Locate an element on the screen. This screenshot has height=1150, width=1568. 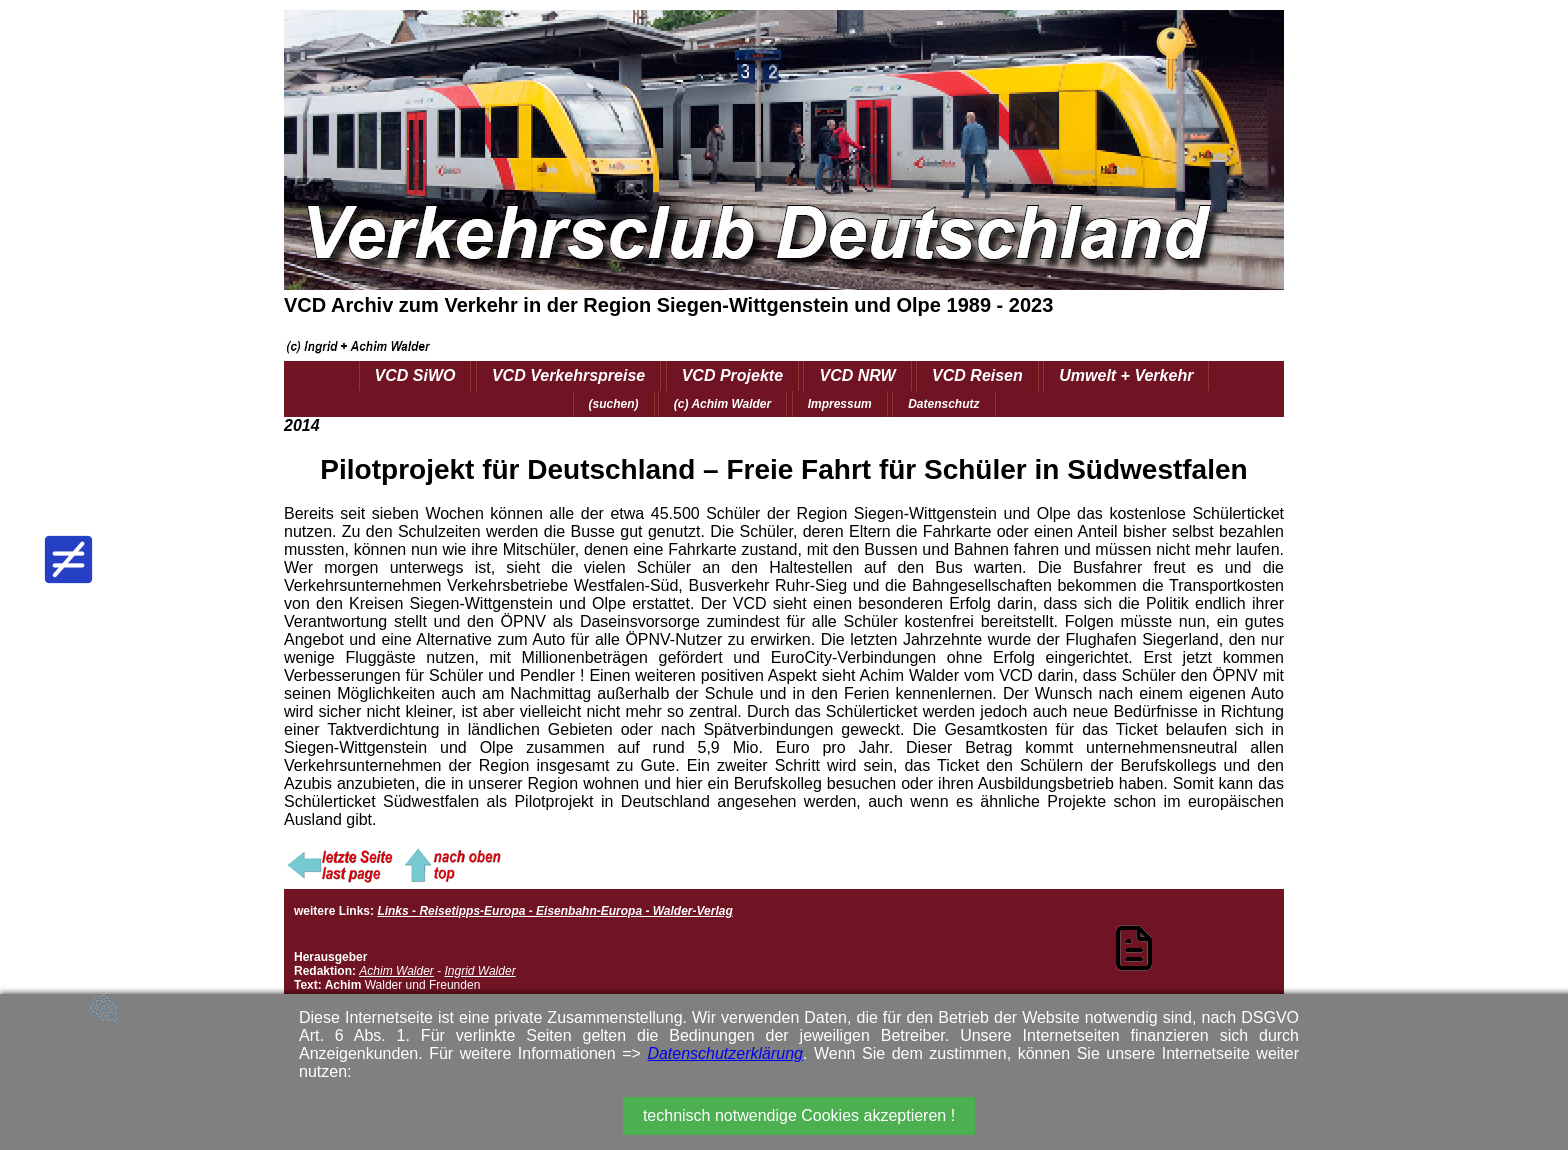
indicates values are not equal is located at coordinates (68, 559).